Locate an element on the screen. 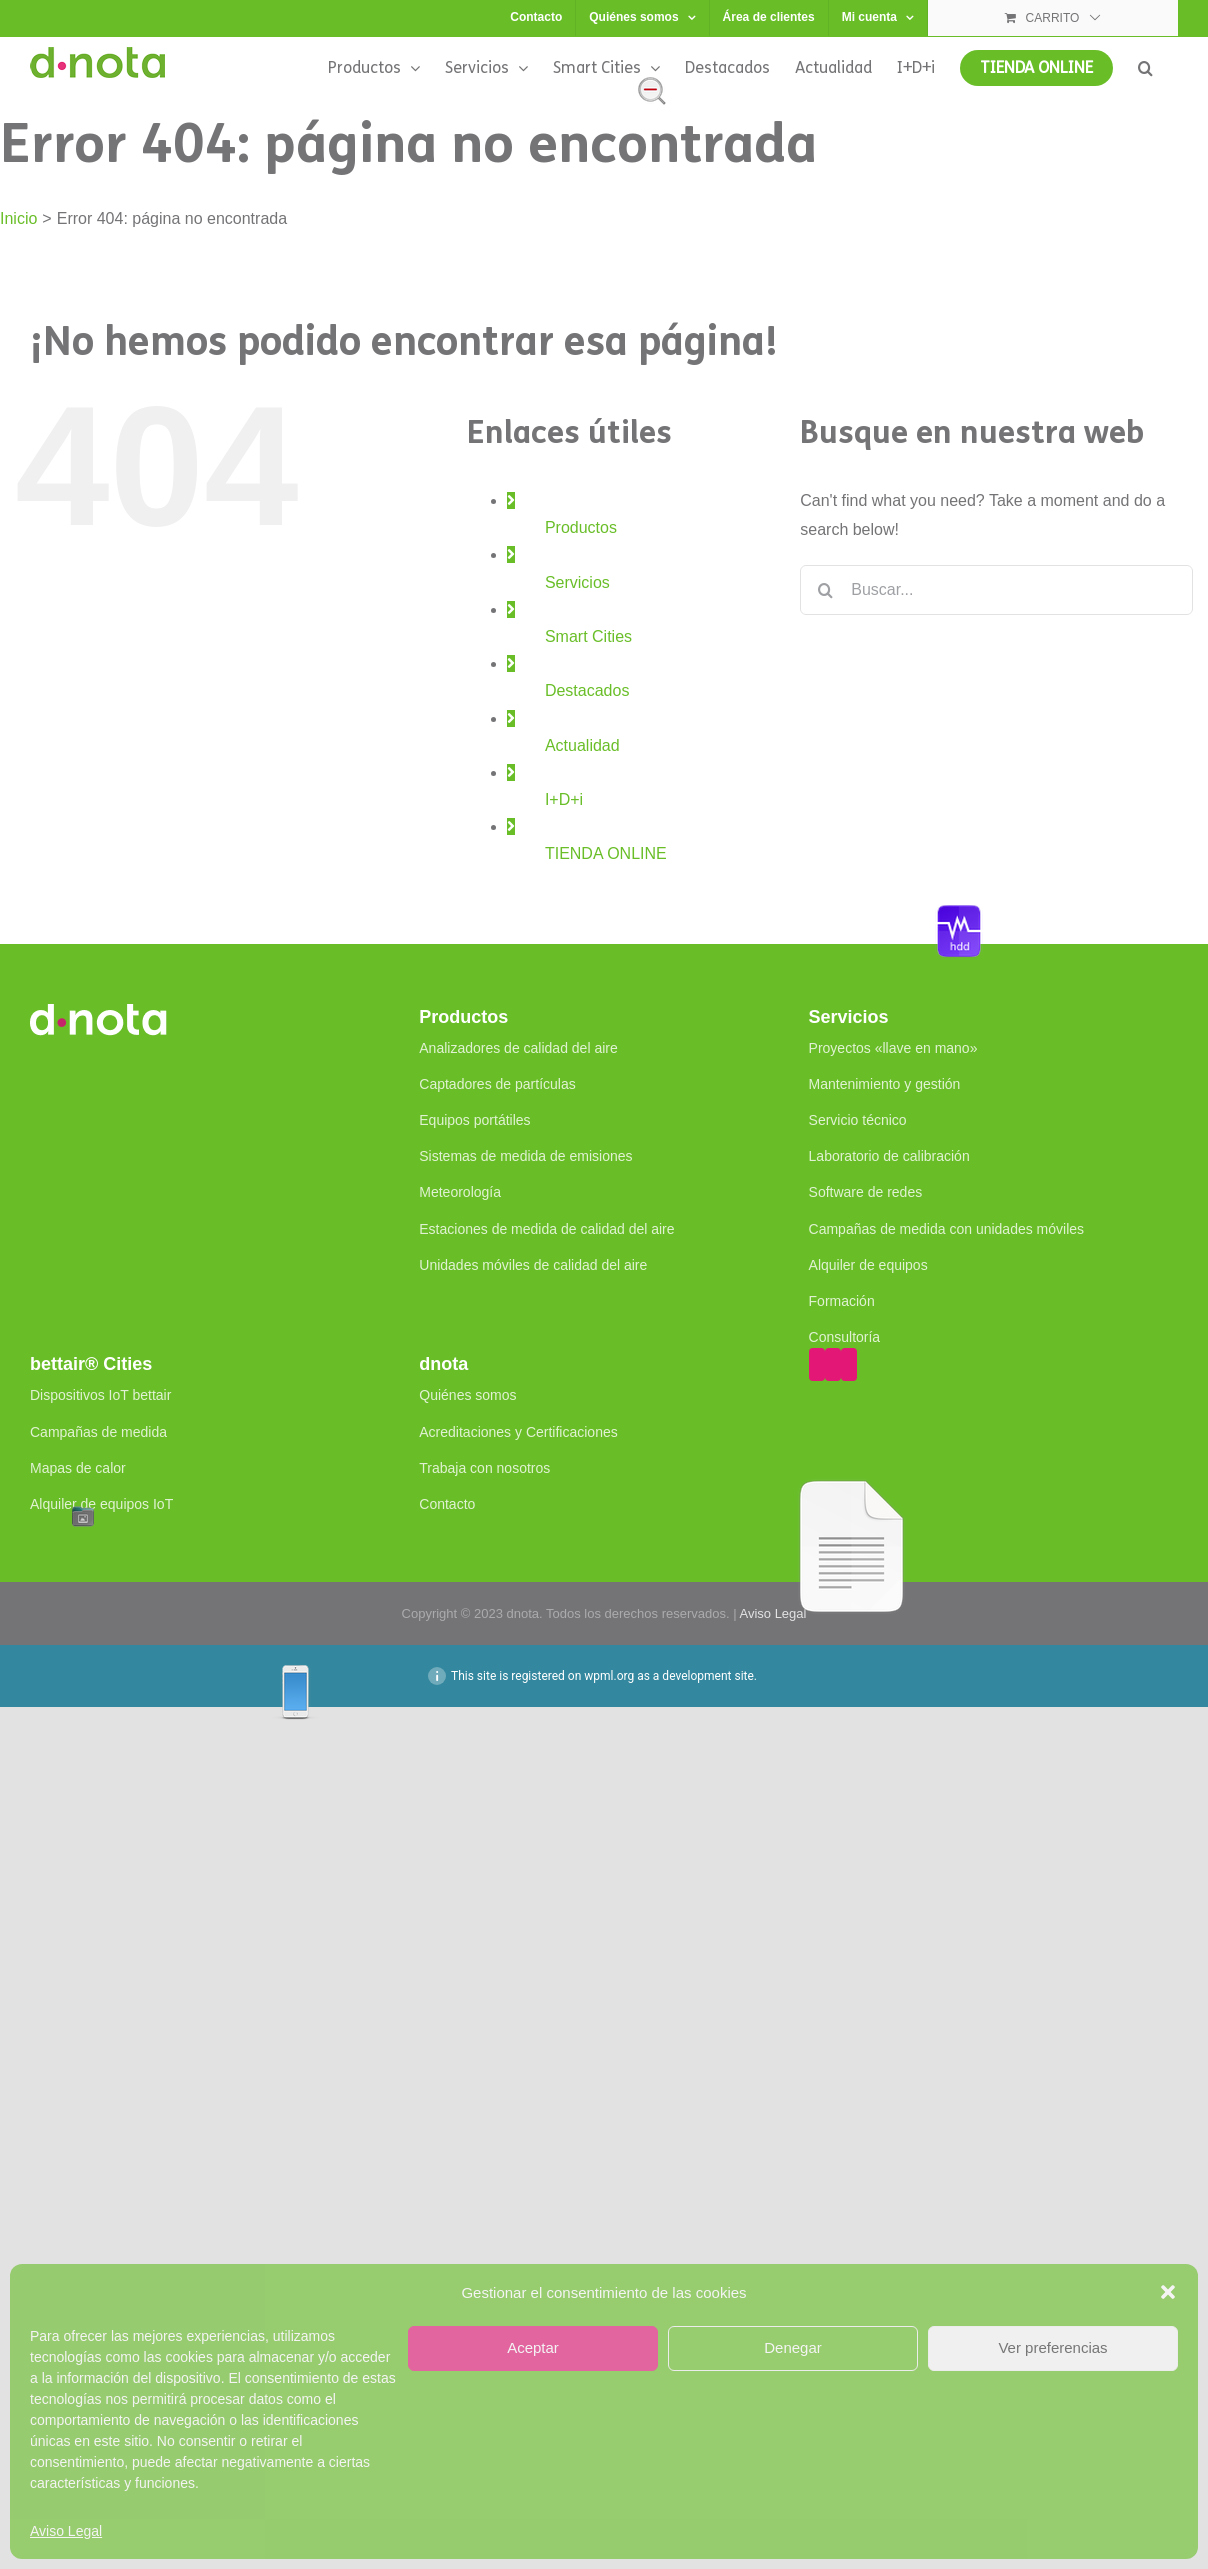 The width and height of the screenshot is (1208, 2569). virtualbox hard disk drive file is located at coordinates (959, 931).